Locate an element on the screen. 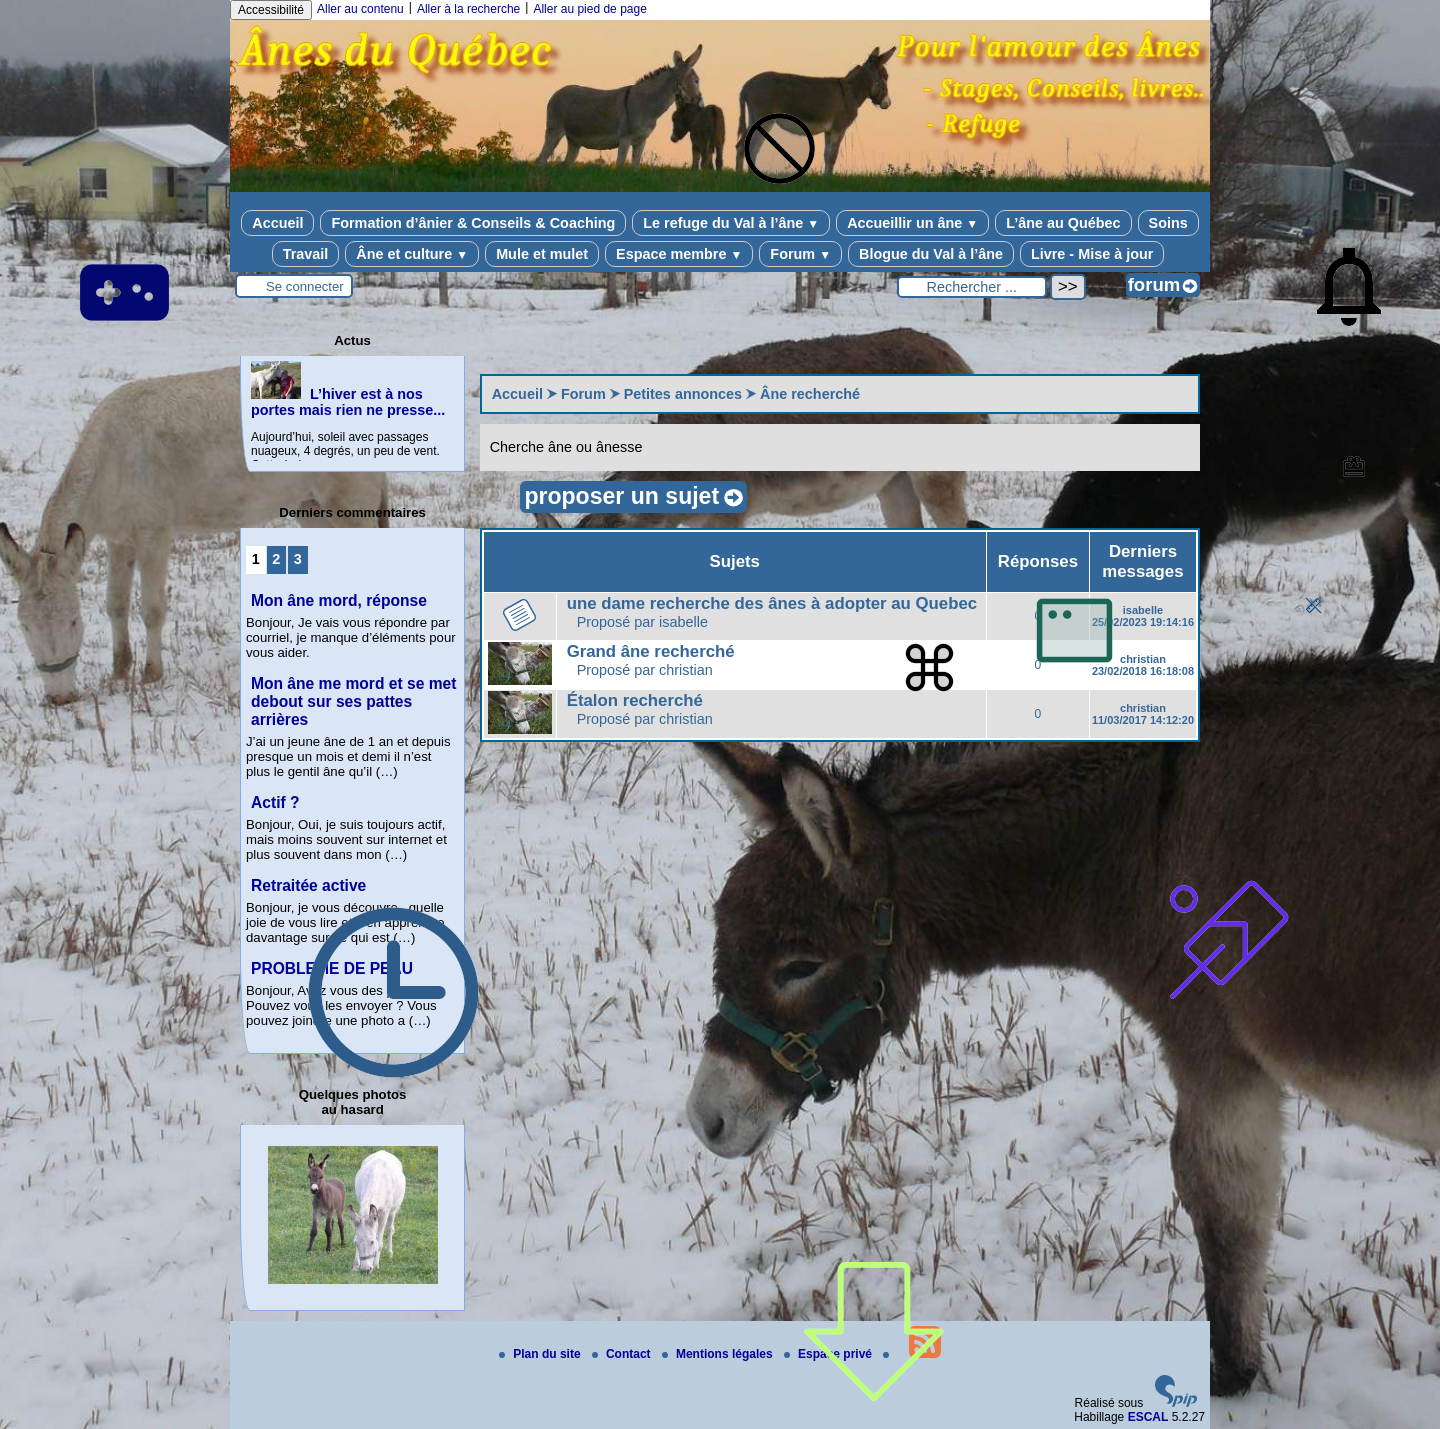 This screenshot has height=1429, width=1440. view notifications is located at coordinates (1349, 286).